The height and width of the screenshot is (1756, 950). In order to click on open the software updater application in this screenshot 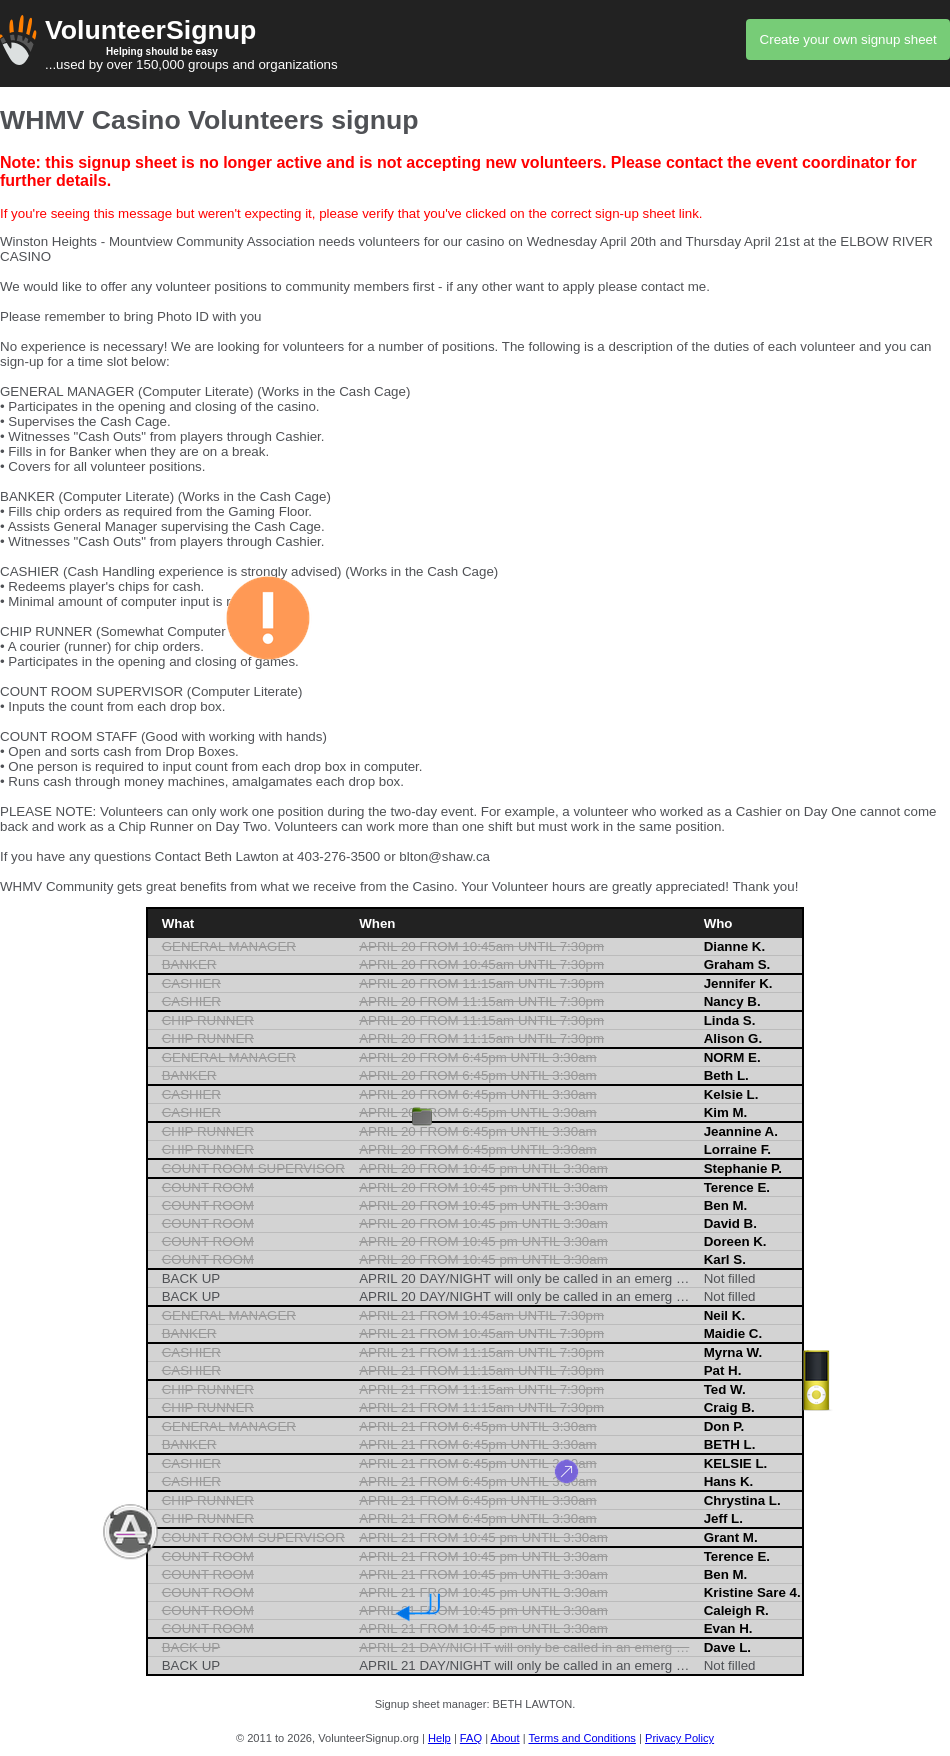, I will do `click(130, 1531)`.